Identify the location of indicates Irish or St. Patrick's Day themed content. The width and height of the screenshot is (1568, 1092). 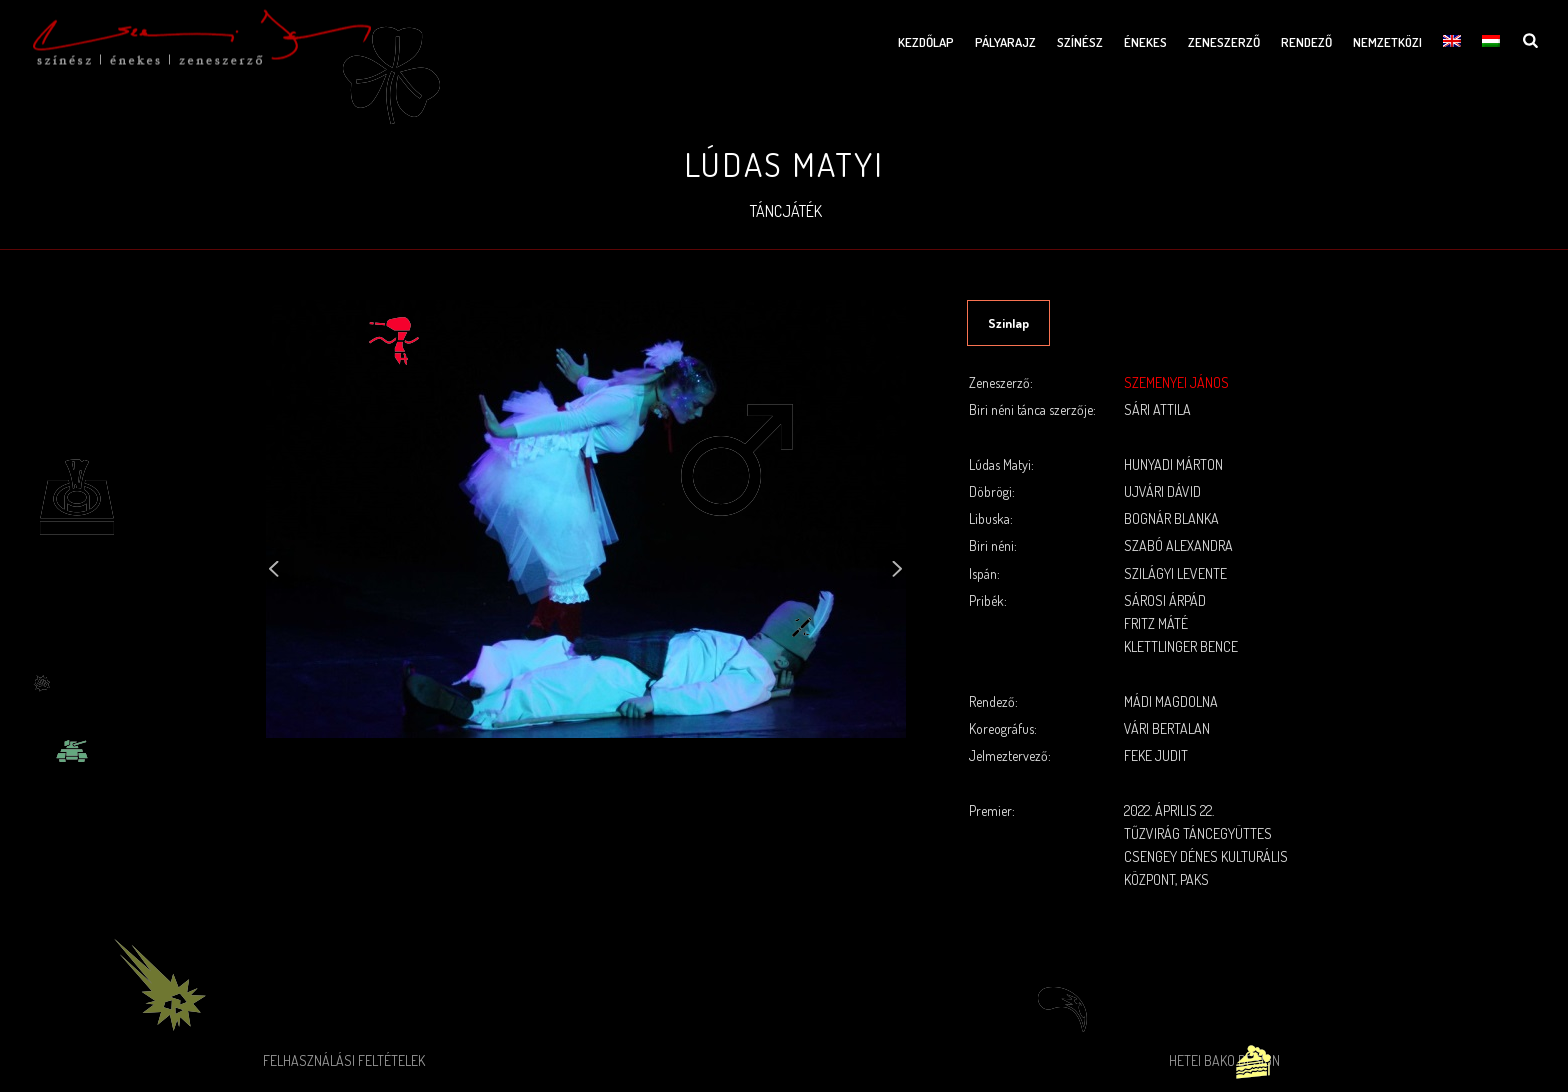
(391, 75).